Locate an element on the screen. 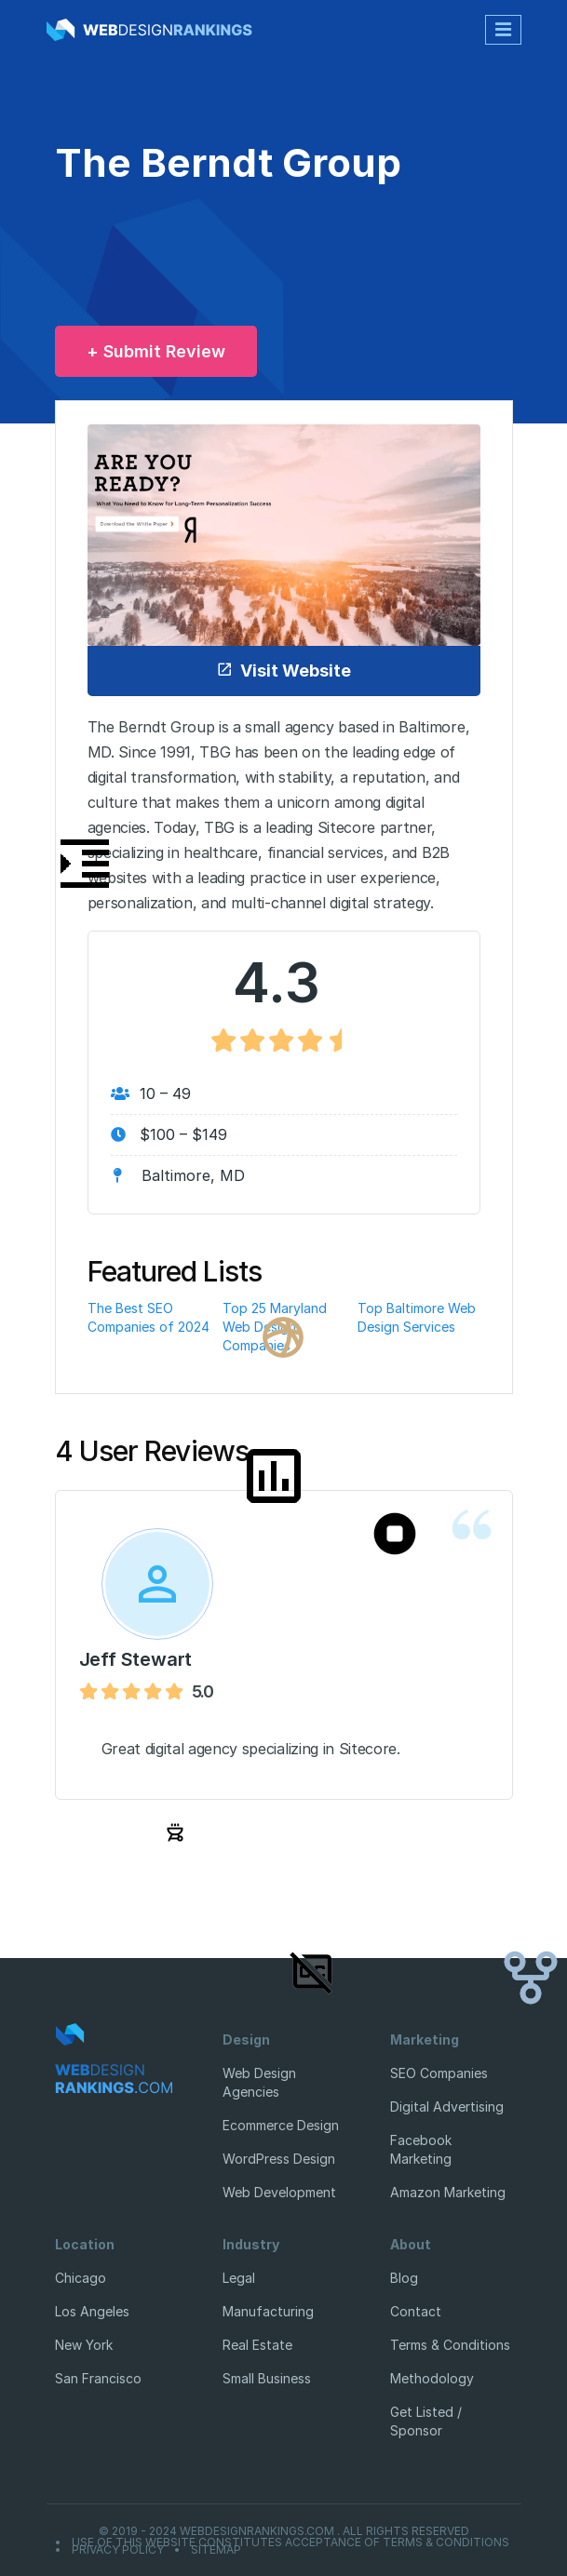 The width and height of the screenshot is (567, 2576). view poll results is located at coordinates (274, 1476).